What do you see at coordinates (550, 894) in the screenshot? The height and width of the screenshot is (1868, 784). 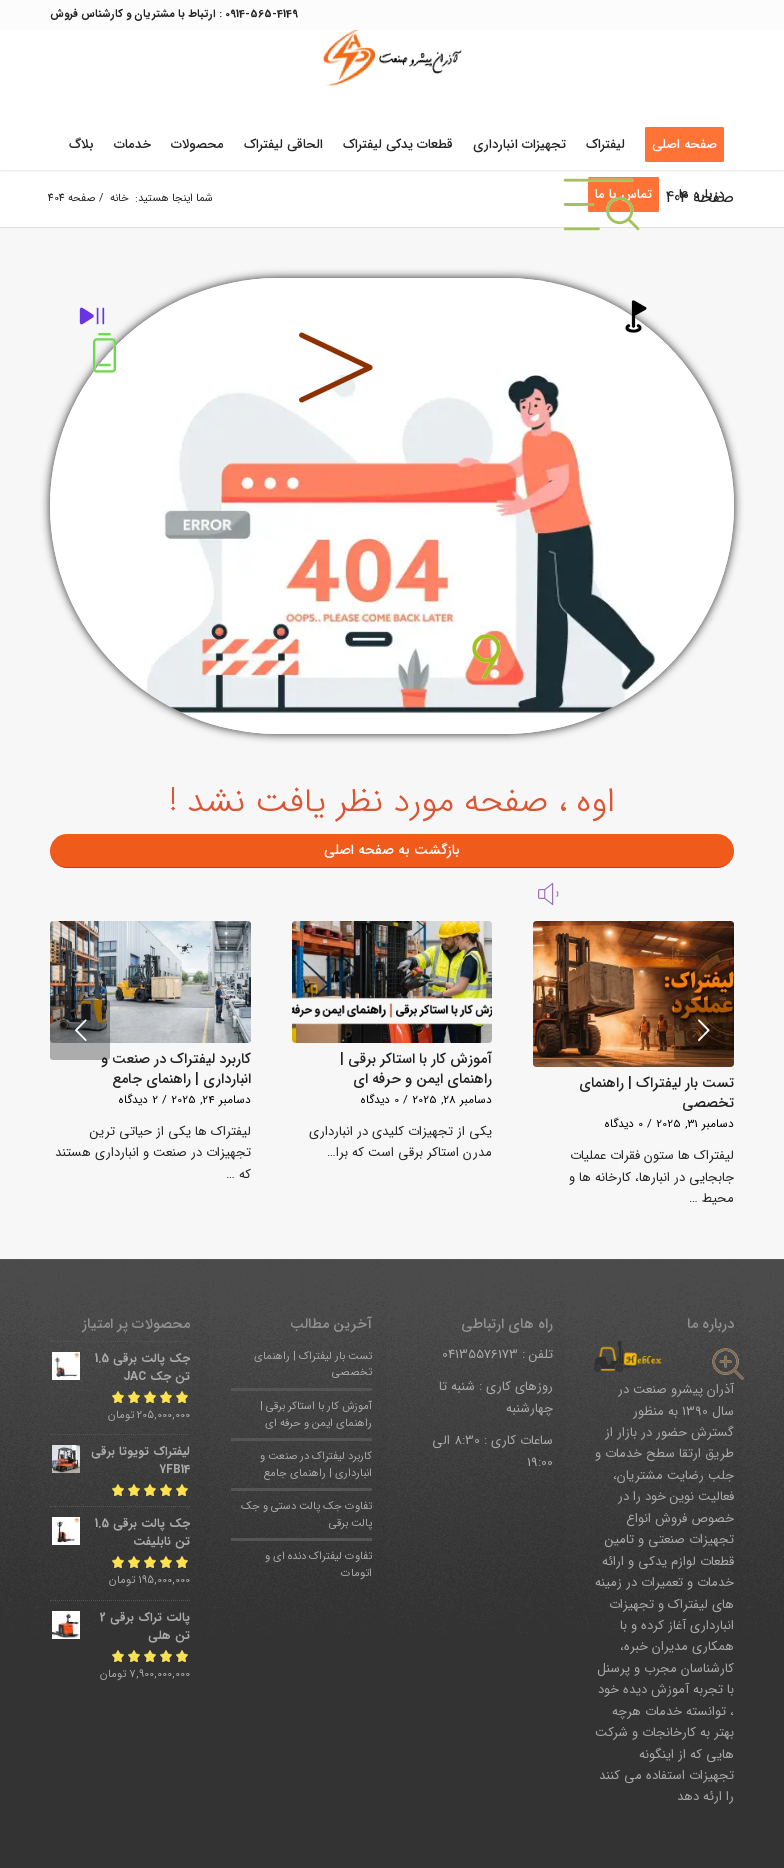 I see `audio playing at low volume` at bounding box center [550, 894].